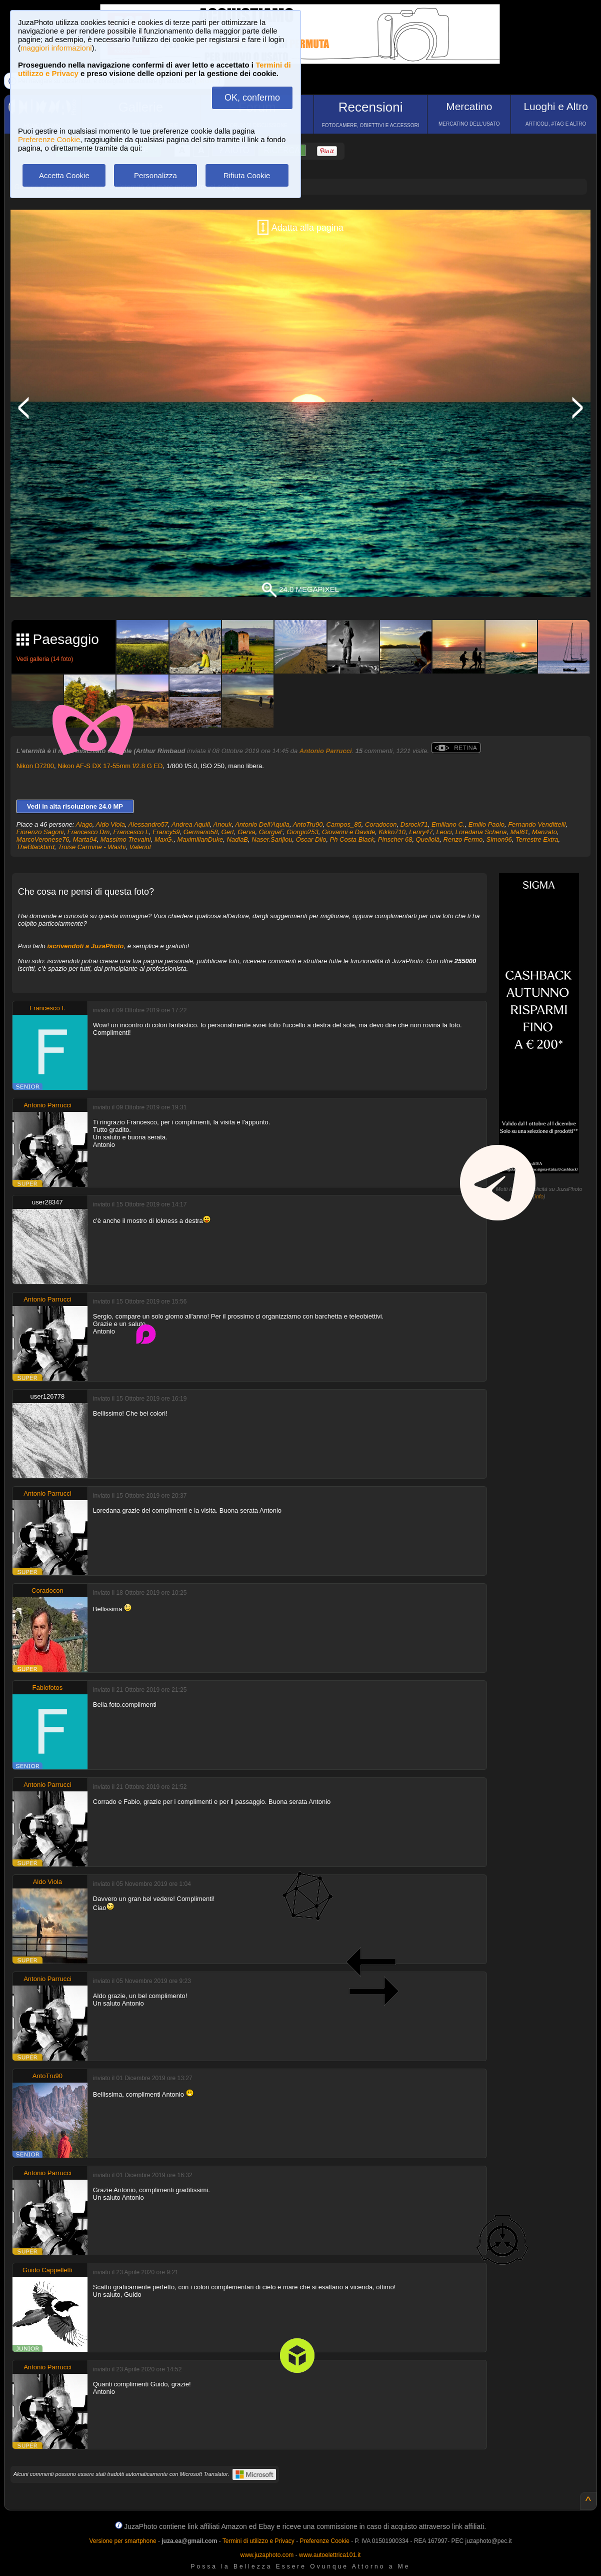 This screenshot has height=2576, width=601. Describe the element at coordinates (146, 1334) in the screenshot. I see `open microsoft loop app` at that location.